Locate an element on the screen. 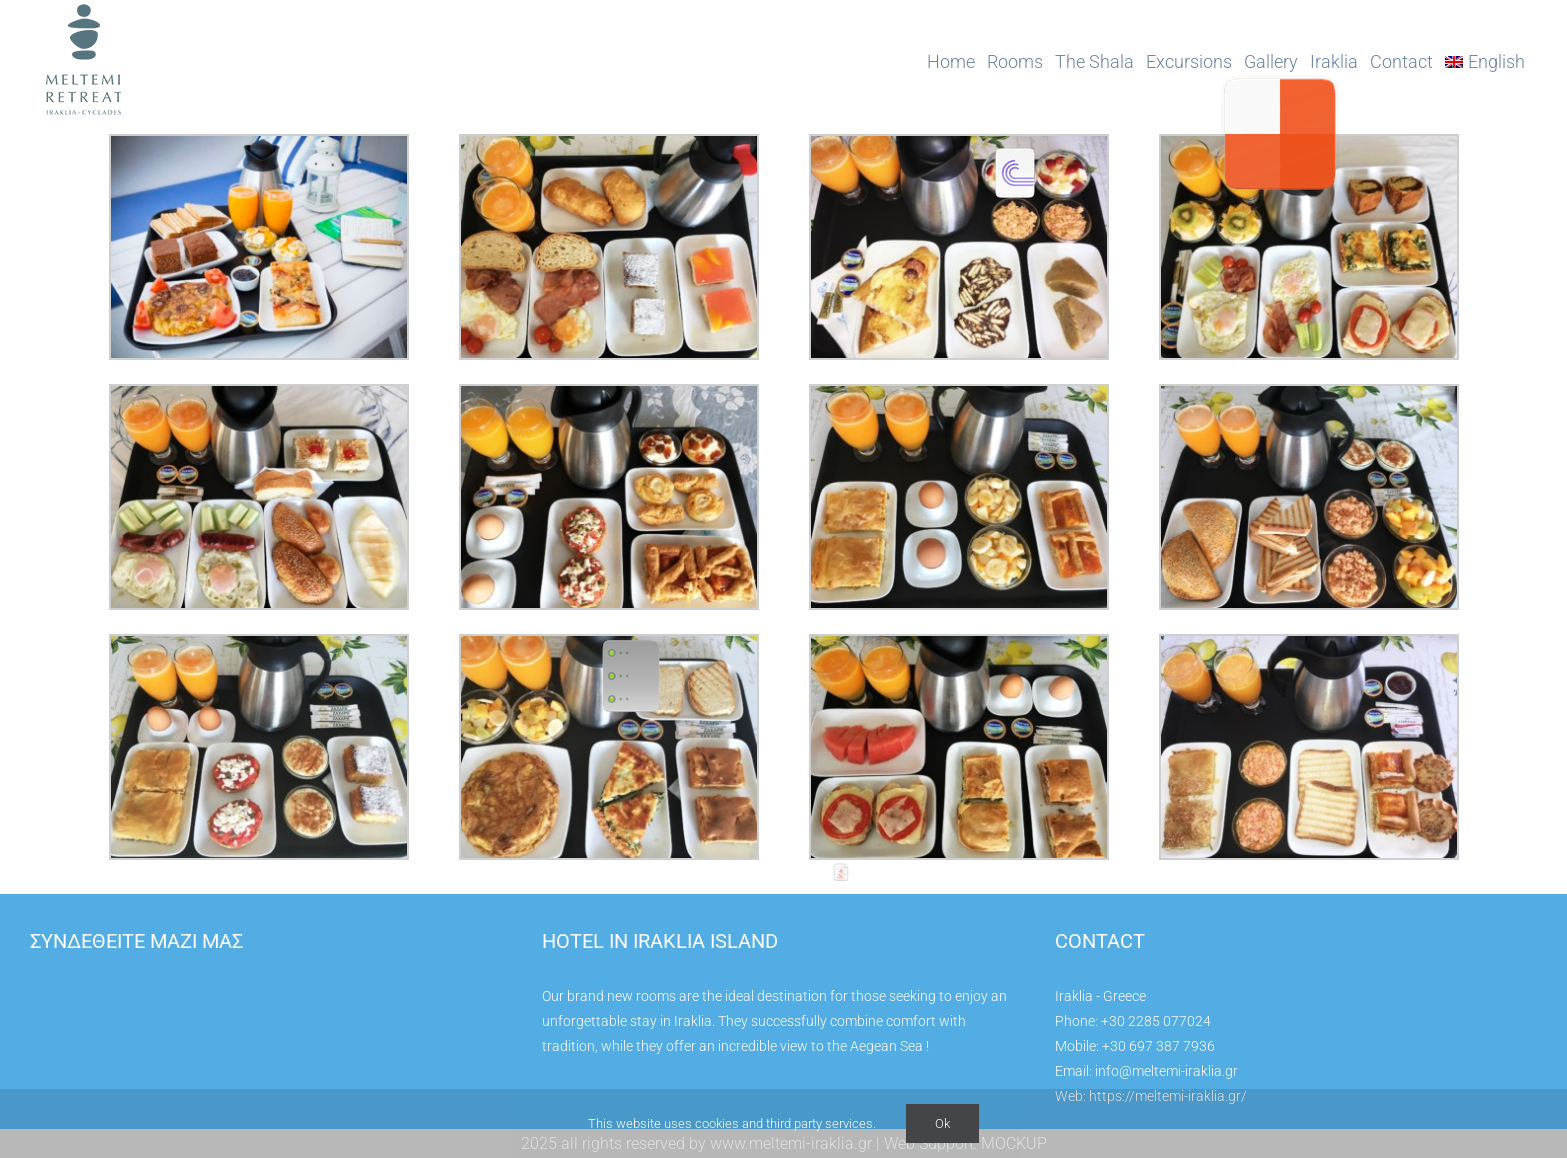 The image size is (1567, 1158). indicates a java source code file is located at coordinates (841, 872).